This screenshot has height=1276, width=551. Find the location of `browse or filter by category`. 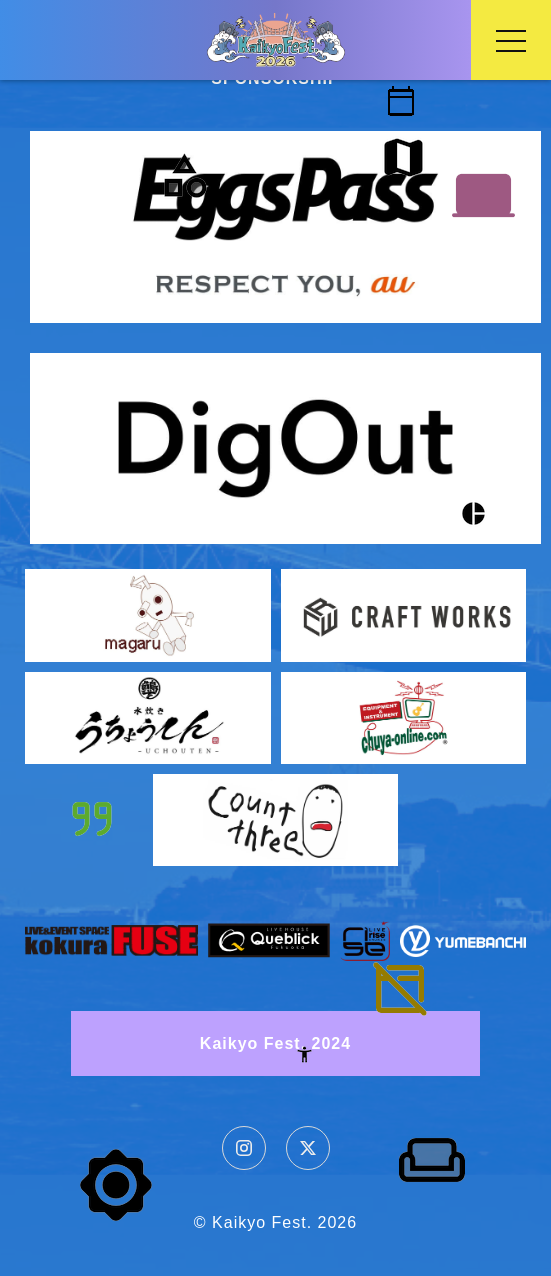

browse or filter by category is located at coordinates (184, 175).